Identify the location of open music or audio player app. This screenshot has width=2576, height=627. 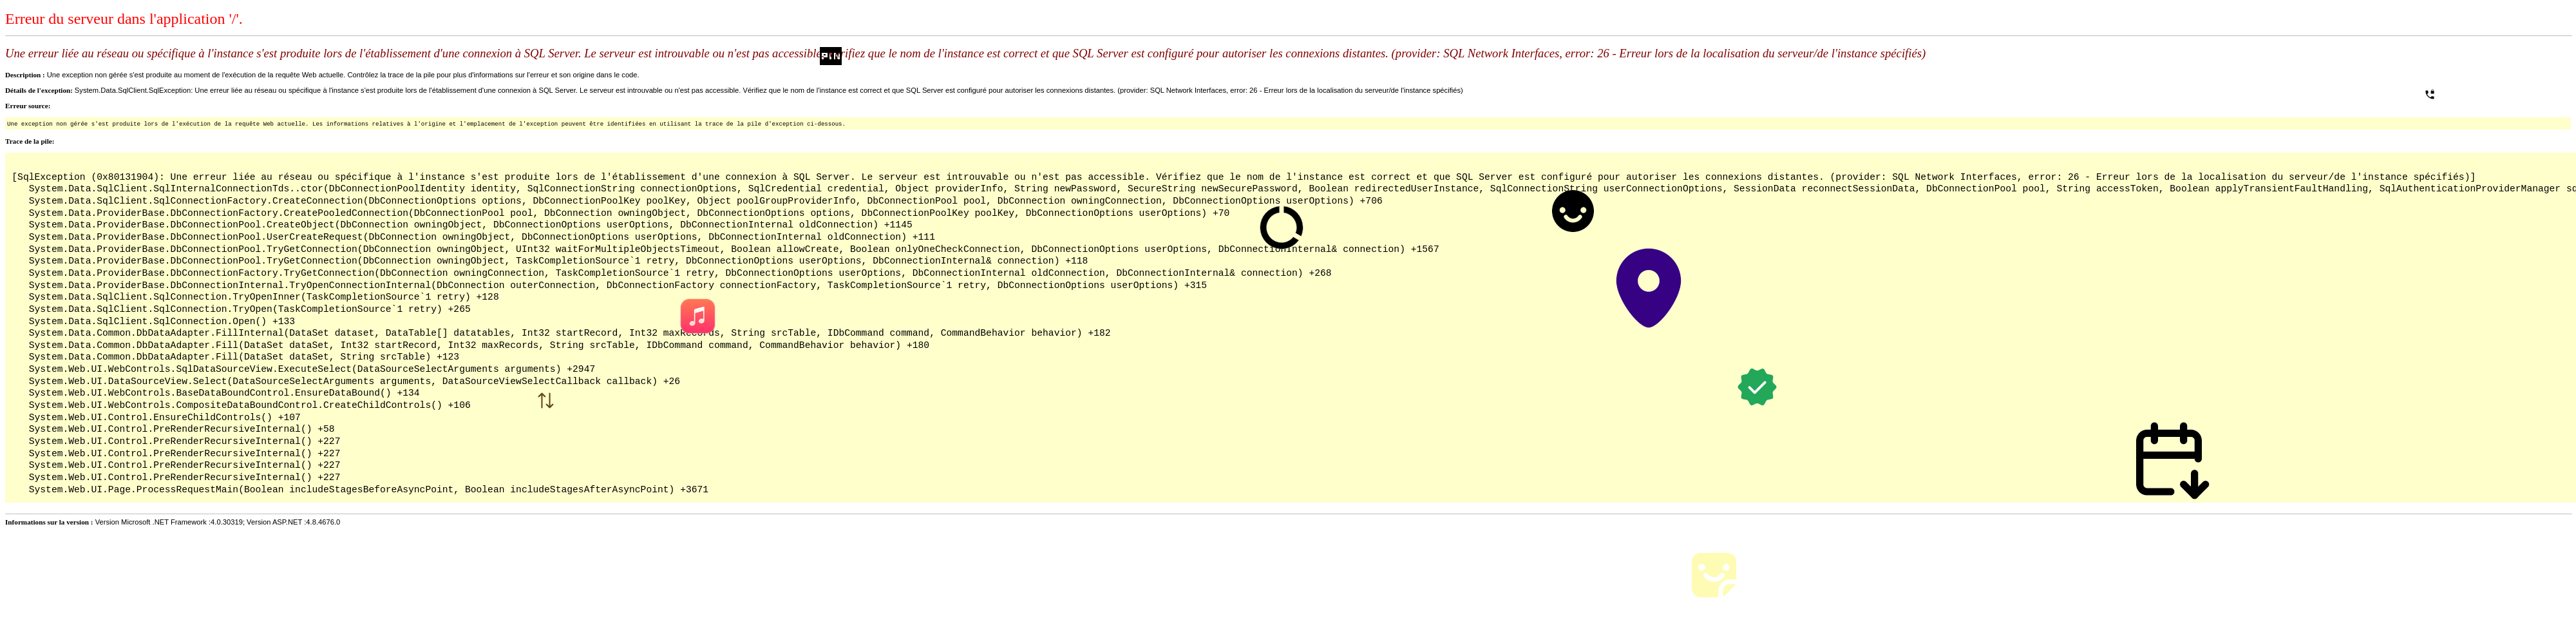
(697, 316).